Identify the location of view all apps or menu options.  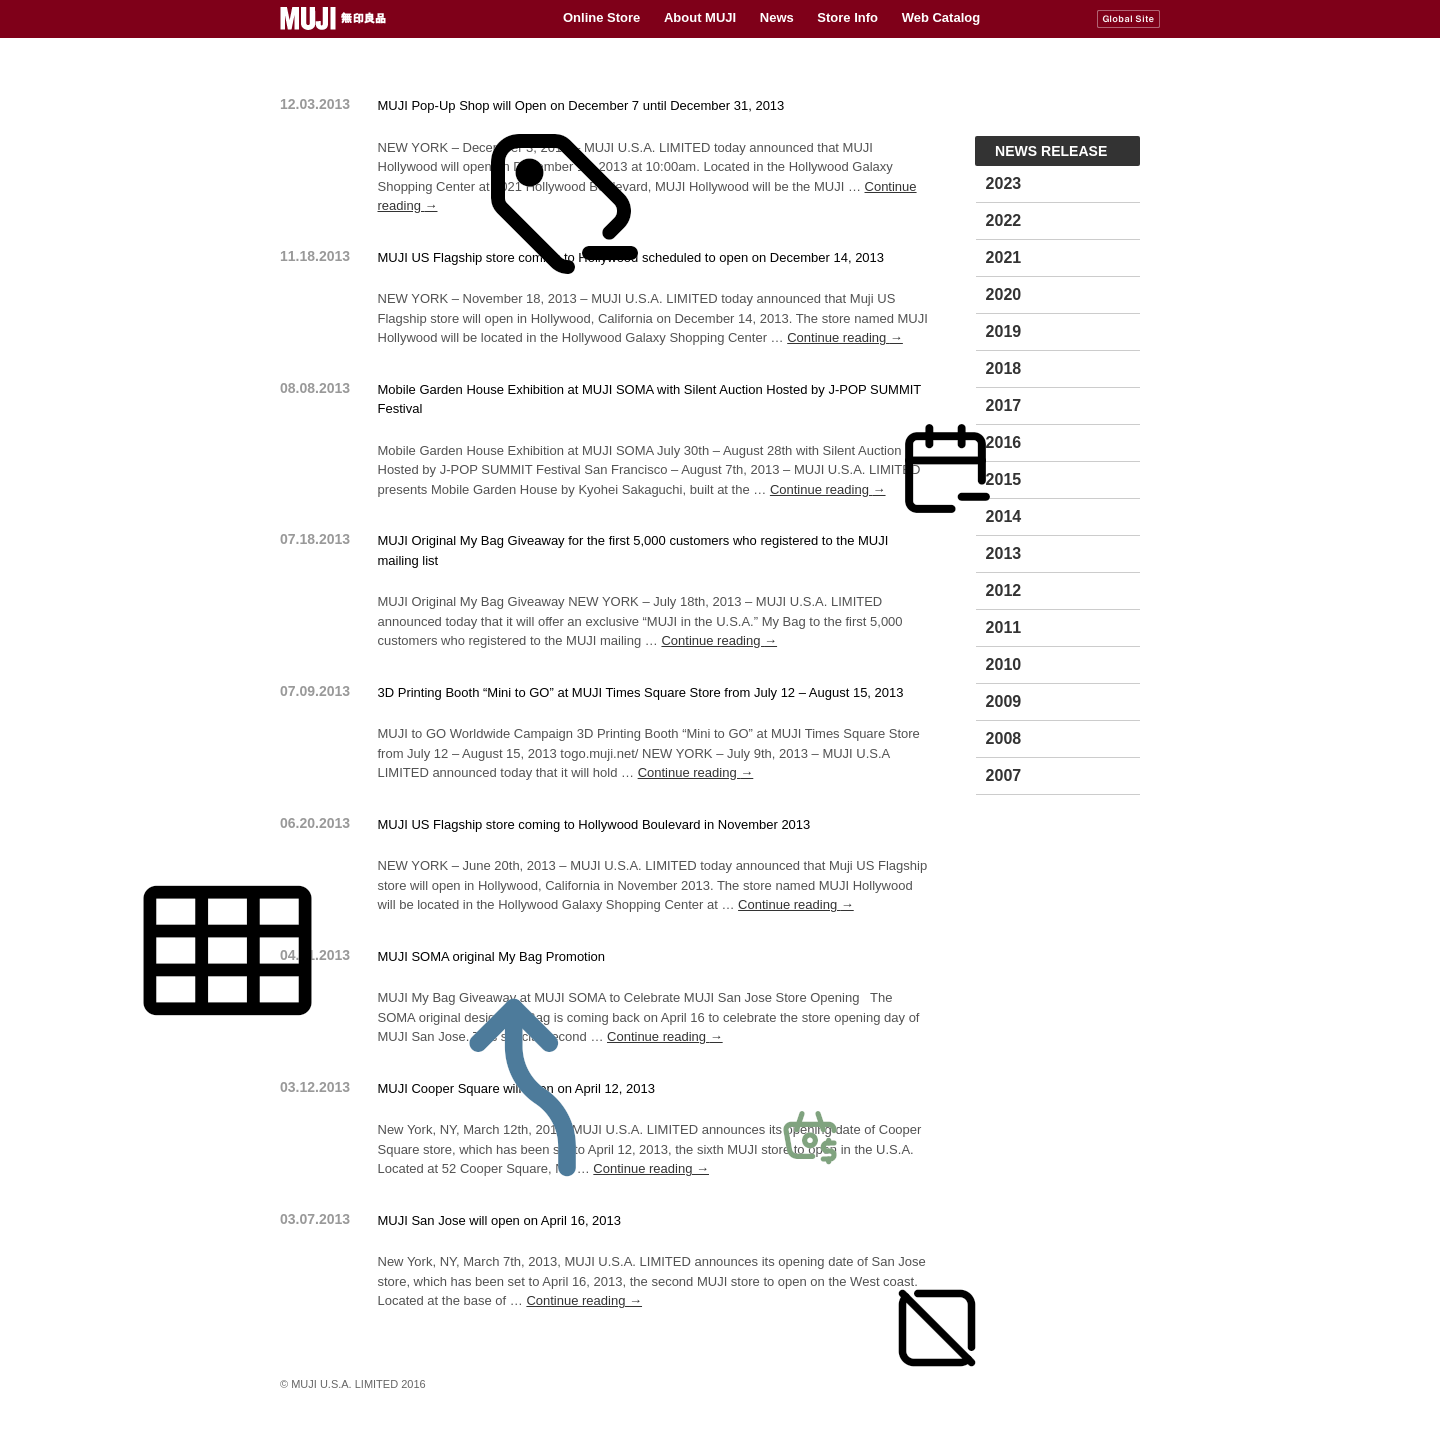
(227, 950).